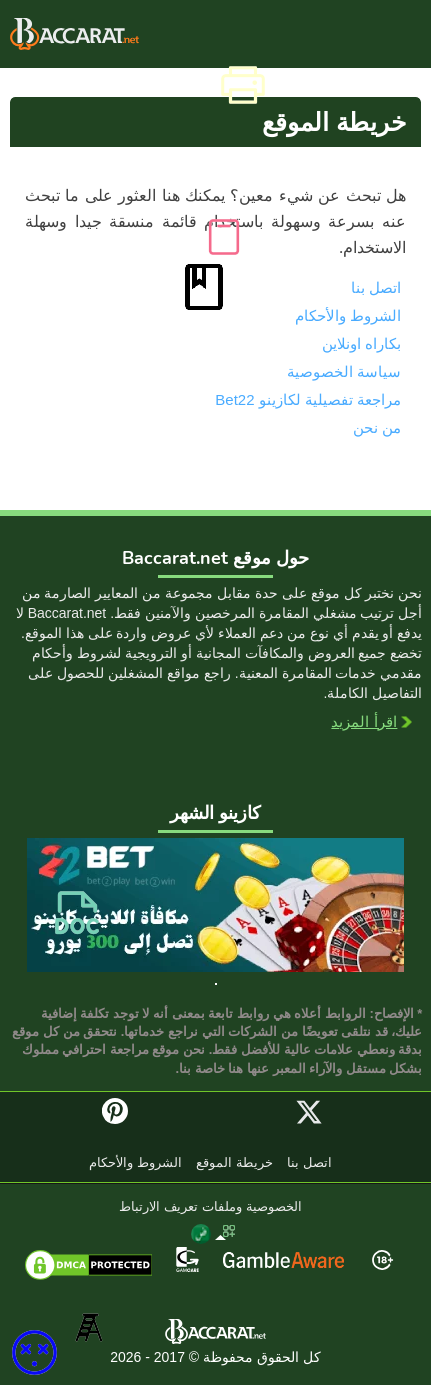 Image resolution: width=431 pixels, height=1385 pixels. I want to click on add a new widget or module, so click(229, 1231).